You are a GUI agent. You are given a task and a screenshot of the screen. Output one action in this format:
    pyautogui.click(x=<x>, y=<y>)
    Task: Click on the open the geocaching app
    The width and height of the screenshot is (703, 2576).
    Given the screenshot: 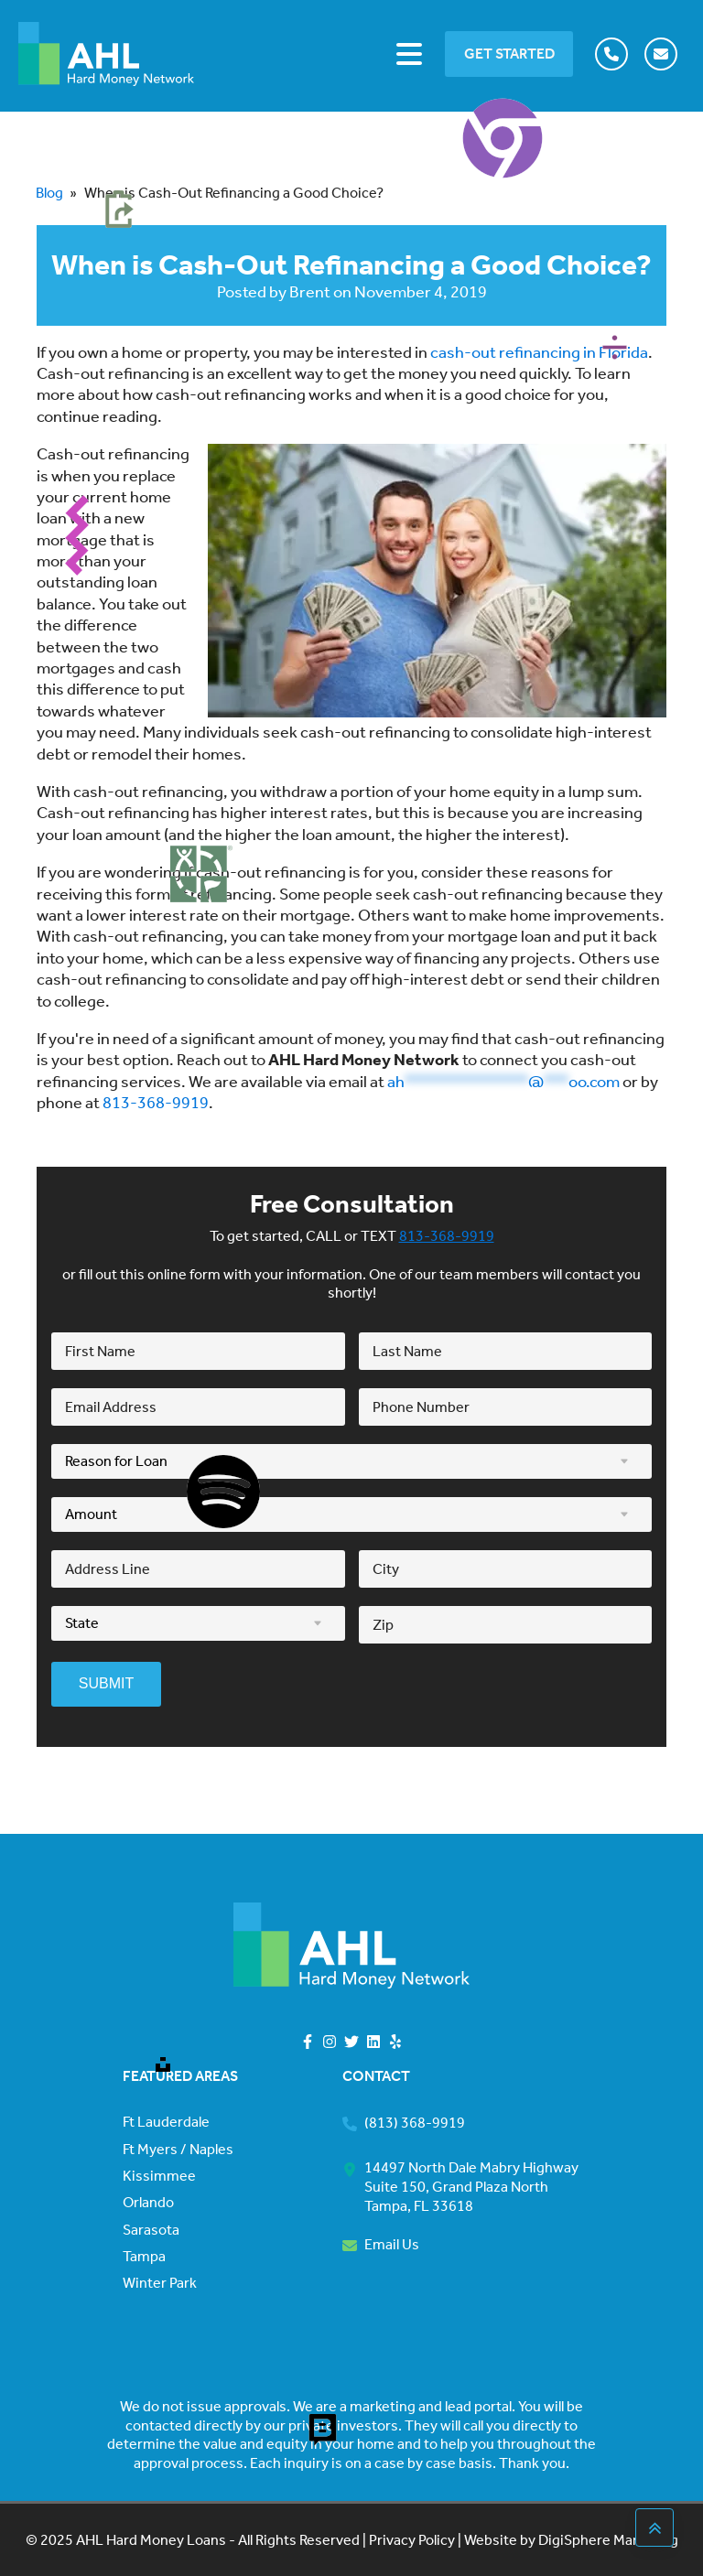 What is the action you would take?
    pyautogui.click(x=201, y=874)
    